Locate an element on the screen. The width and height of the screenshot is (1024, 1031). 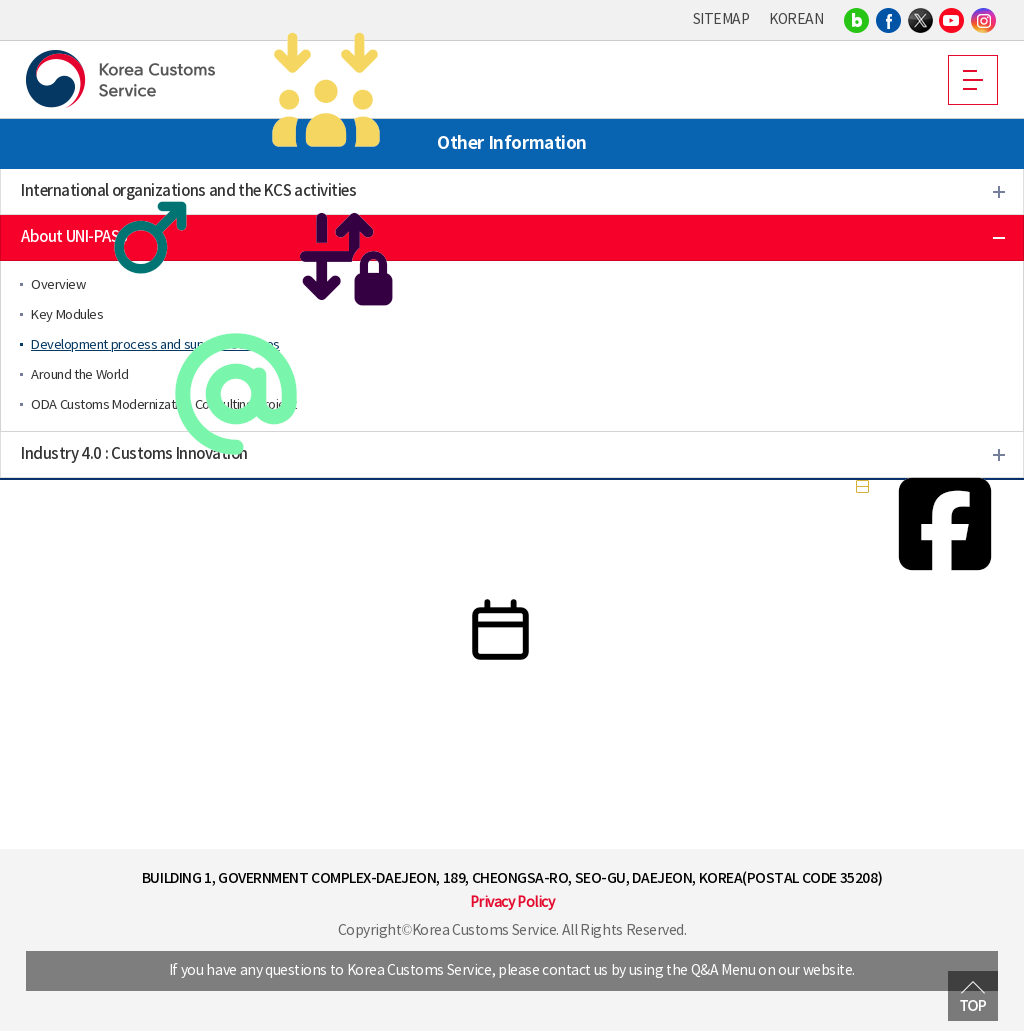
share to facebook is located at coordinates (945, 524).